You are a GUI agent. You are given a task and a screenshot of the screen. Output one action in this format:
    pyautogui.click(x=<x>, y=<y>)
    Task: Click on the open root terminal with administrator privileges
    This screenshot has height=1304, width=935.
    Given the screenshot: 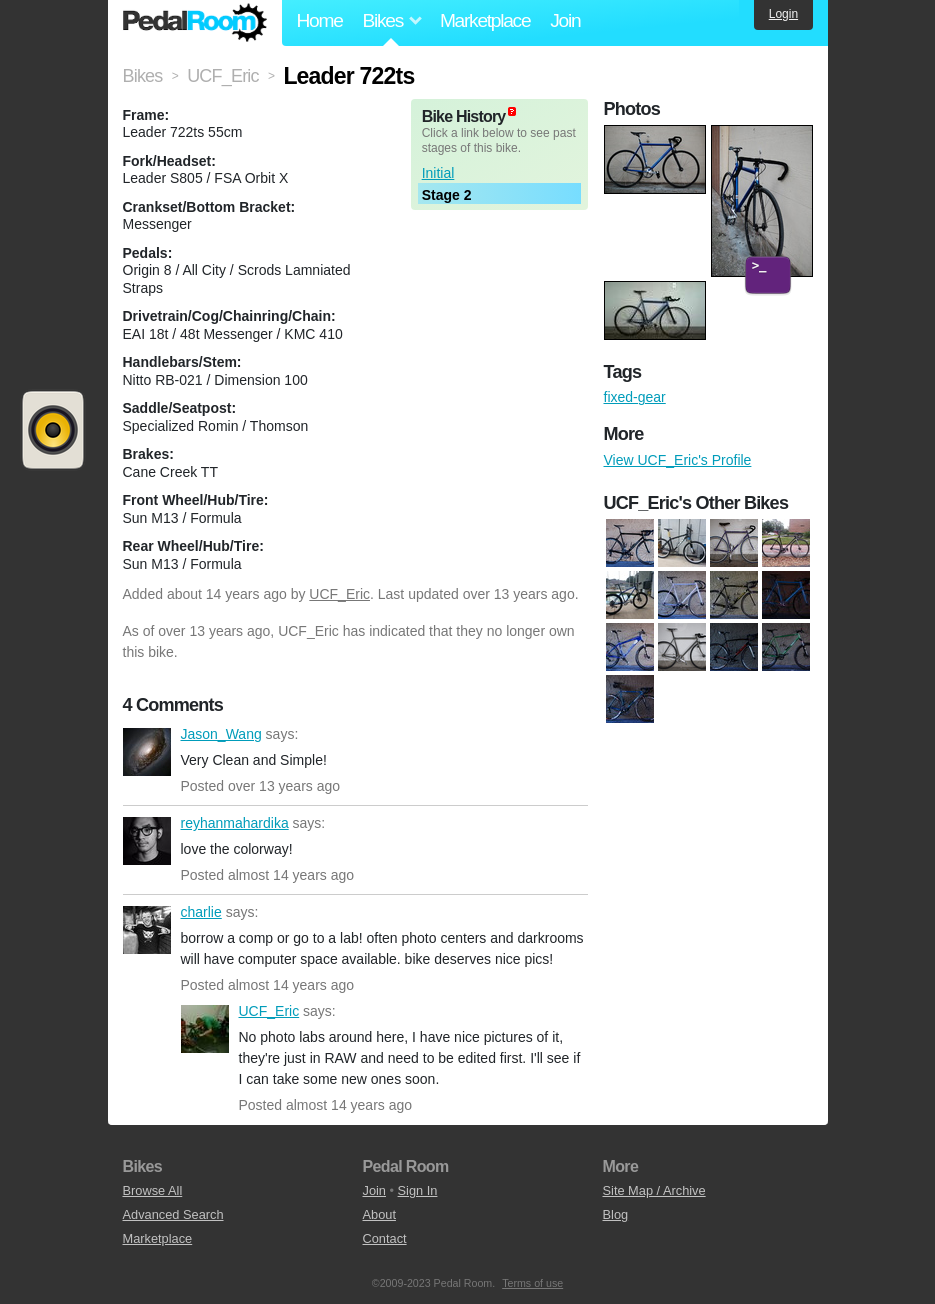 What is the action you would take?
    pyautogui.click(x=768, y=275)
    